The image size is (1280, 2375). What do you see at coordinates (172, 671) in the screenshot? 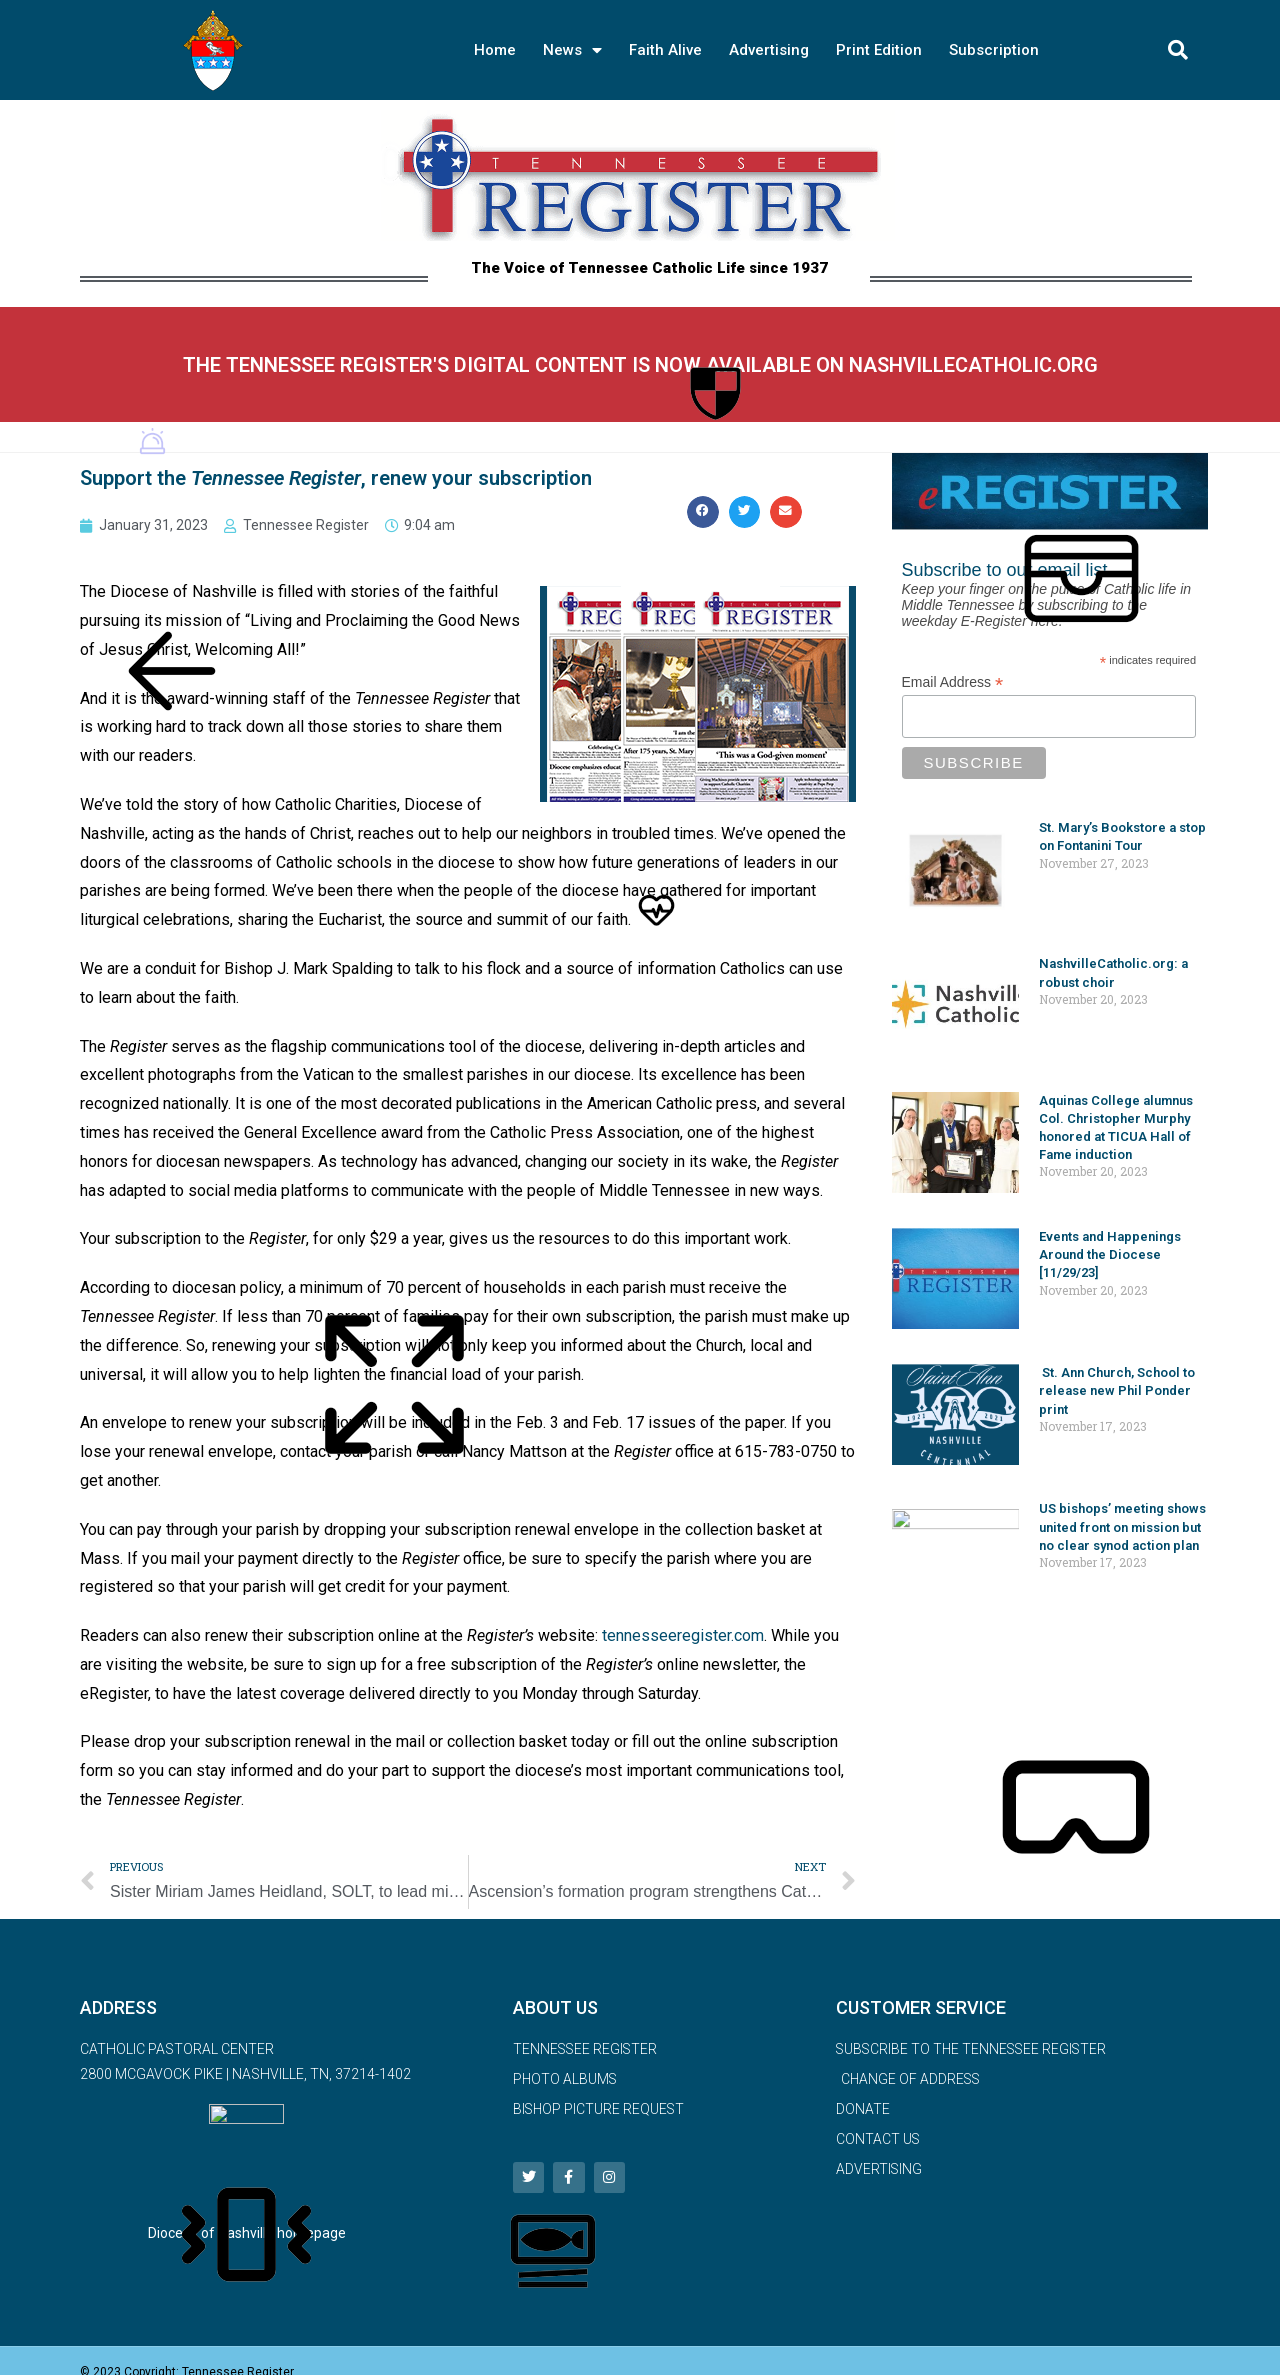
I see `go back to the previous screen` at bounding box center [172, 671].